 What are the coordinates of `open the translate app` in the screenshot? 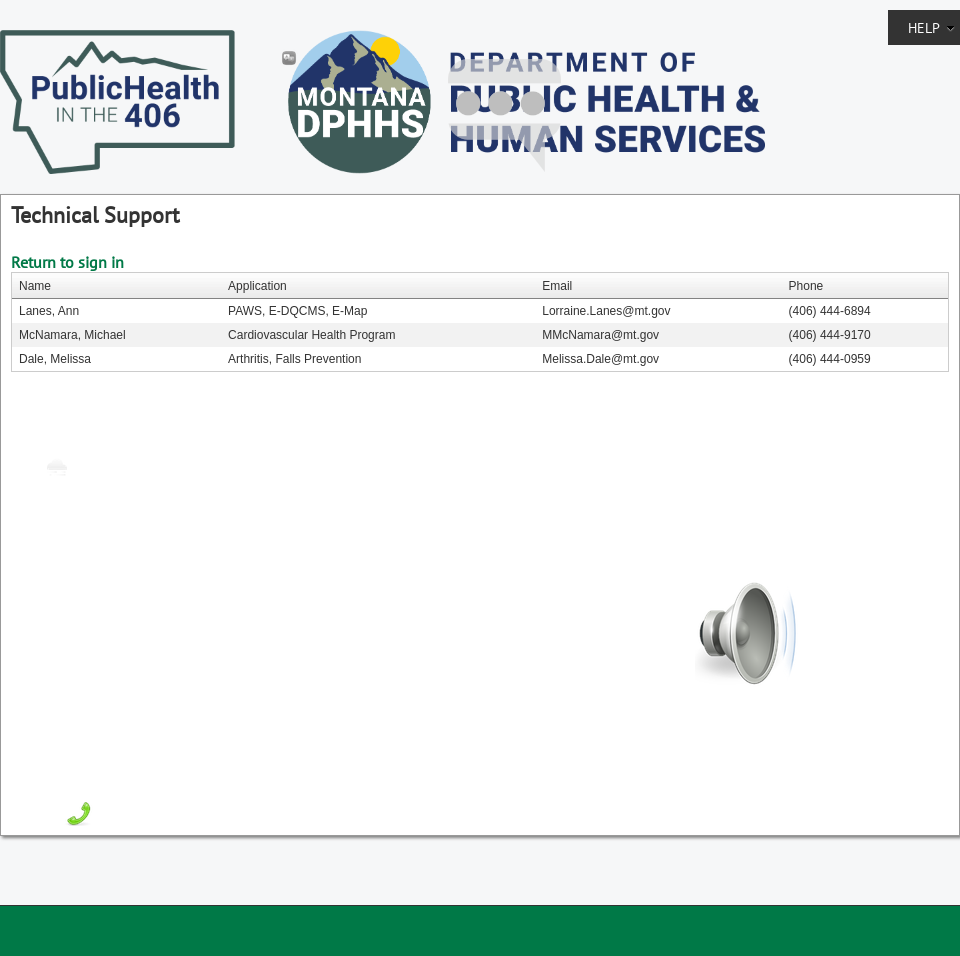 It's located at (289, 58).